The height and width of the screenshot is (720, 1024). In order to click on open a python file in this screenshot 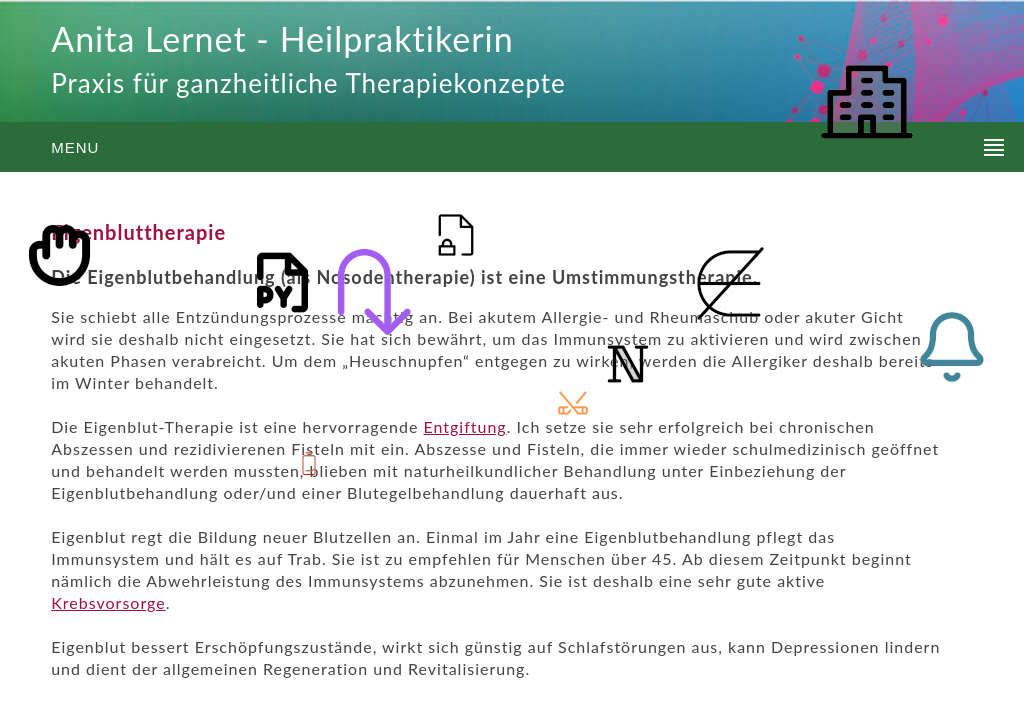, I will do `click(282, 282)`.